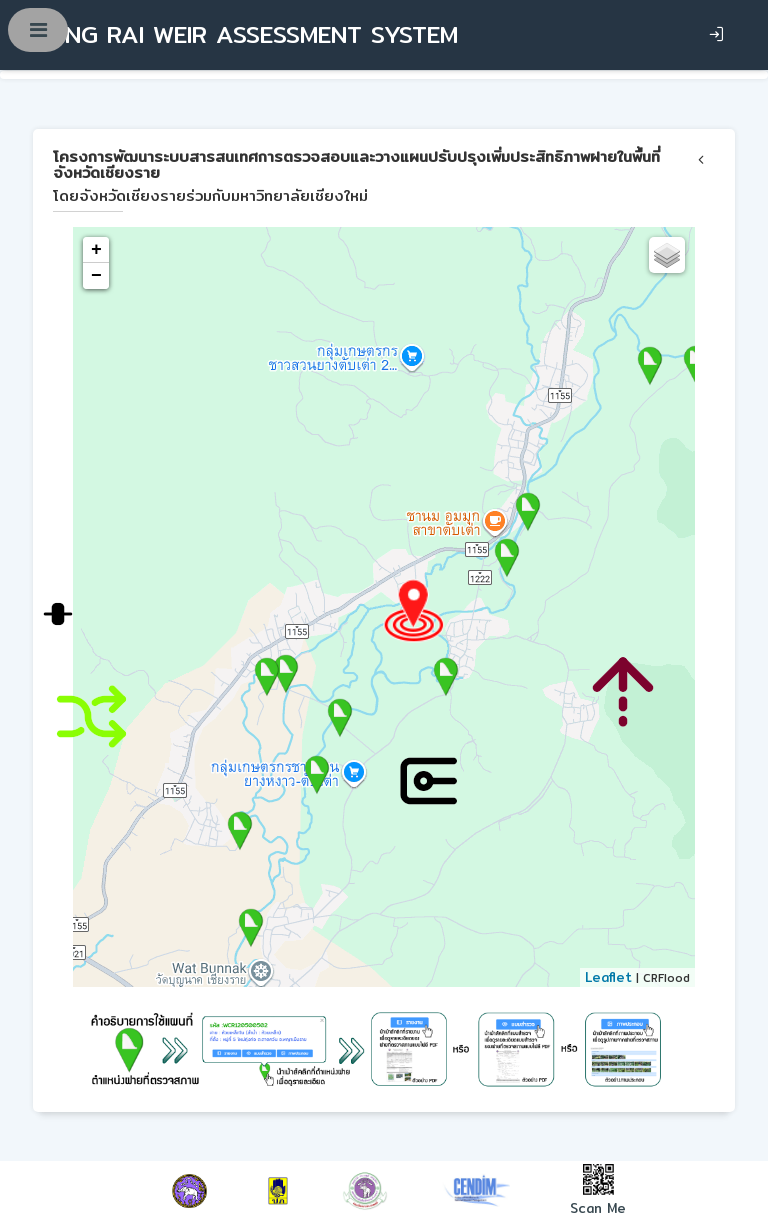  Describe the element at coordinates (91, 716) in the screenshot. I see `shuffle or randomize playback order` at that location.